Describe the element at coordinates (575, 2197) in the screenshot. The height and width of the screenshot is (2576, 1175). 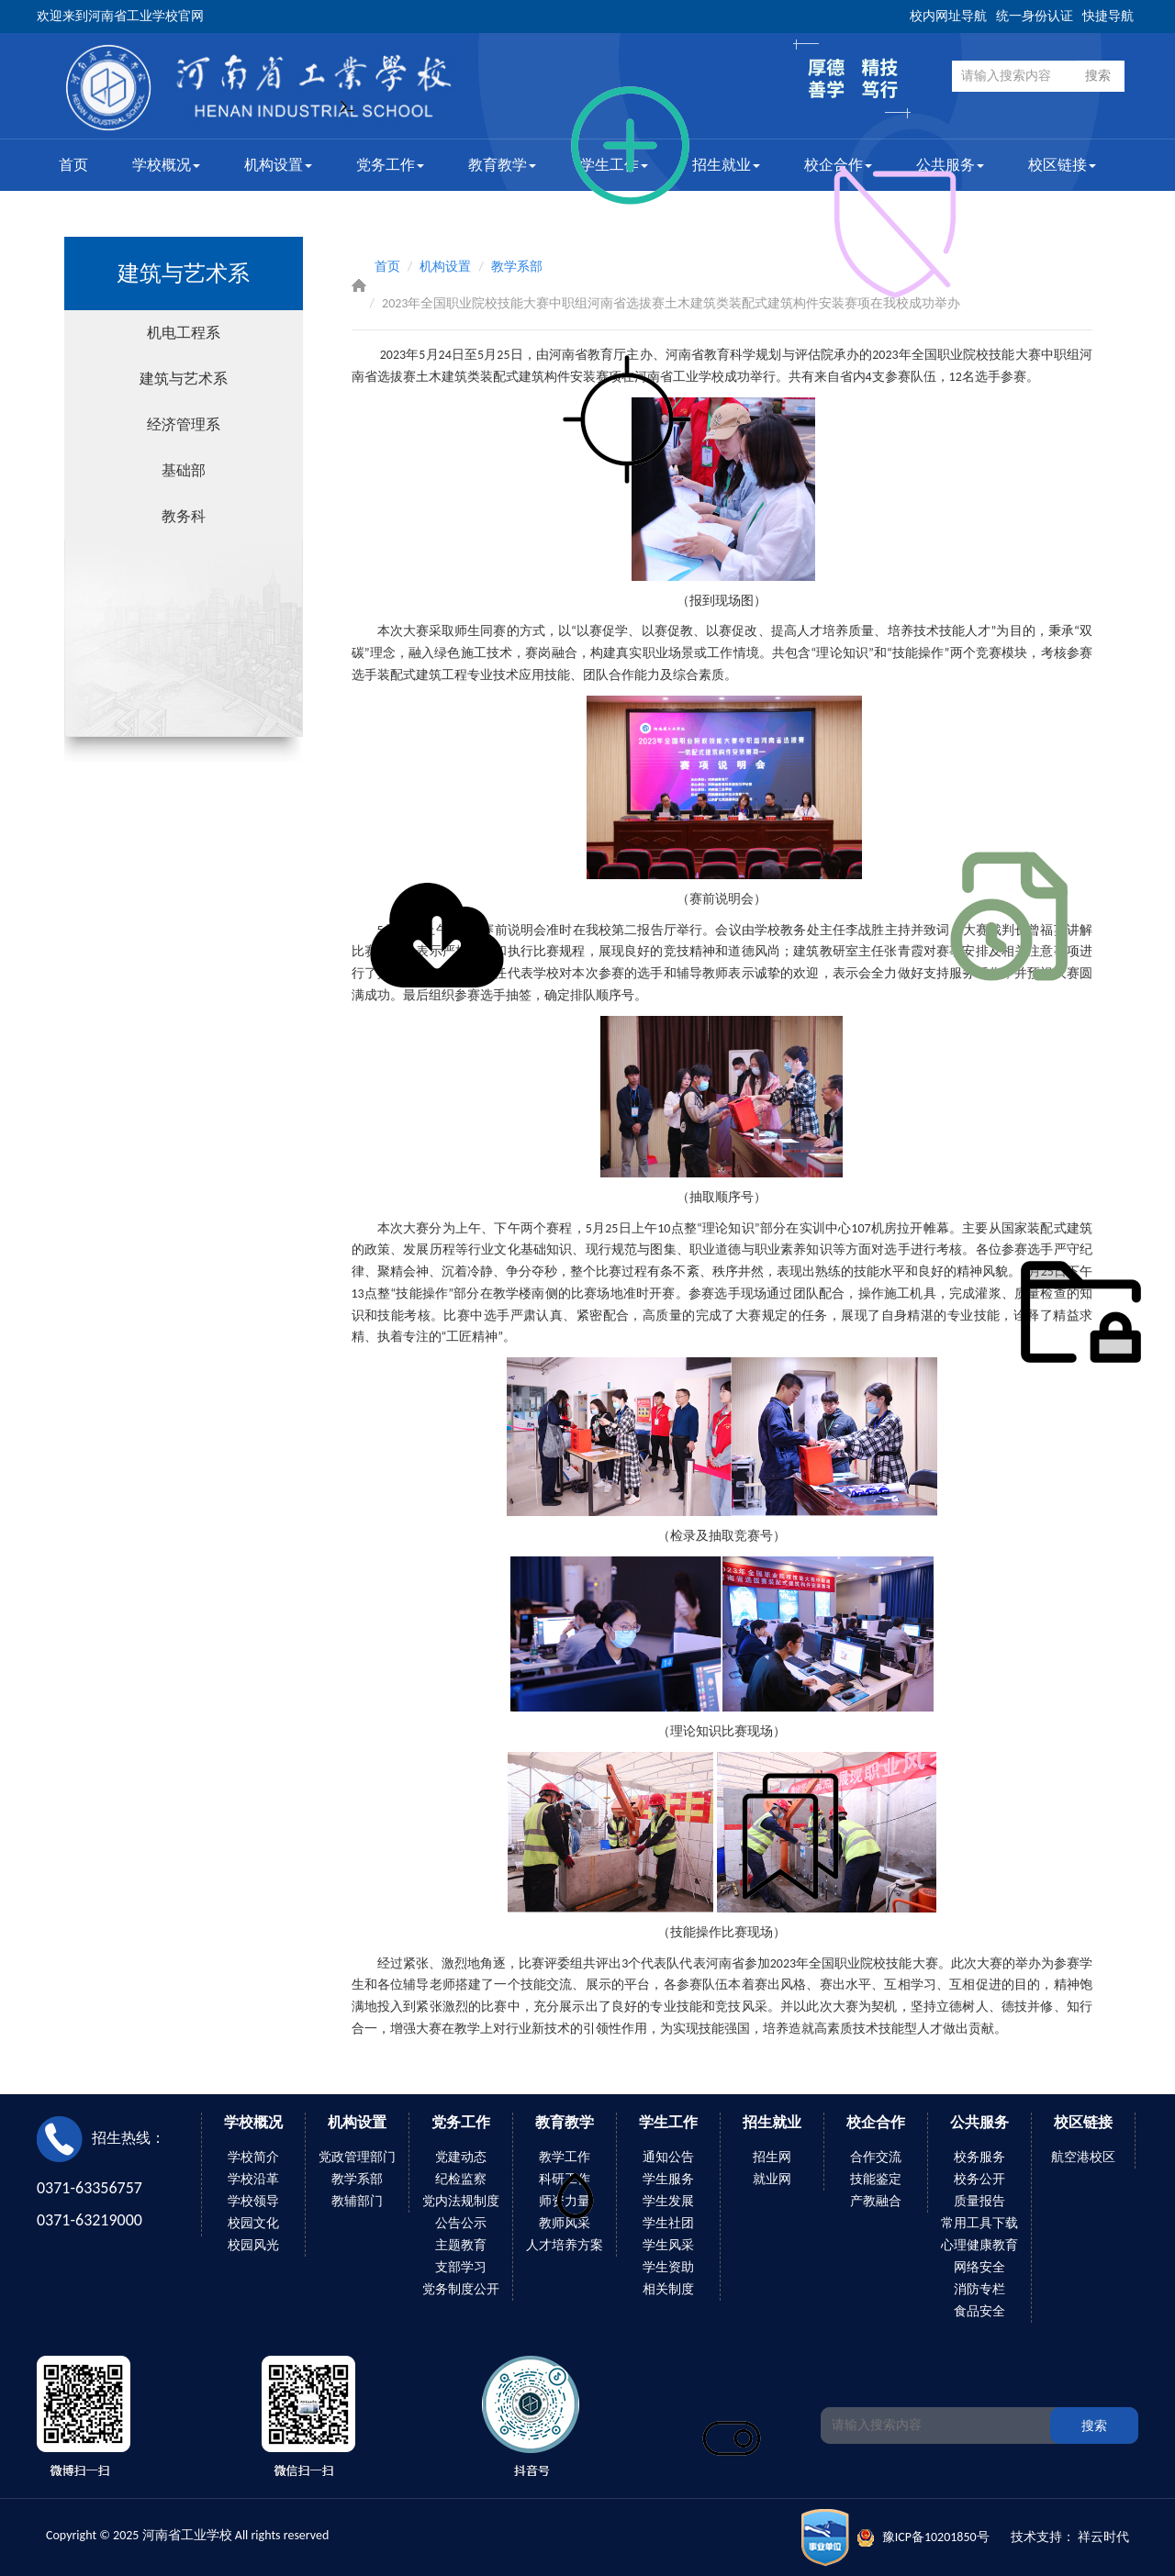
I see `indicates water or liquid-related settings` at that location.